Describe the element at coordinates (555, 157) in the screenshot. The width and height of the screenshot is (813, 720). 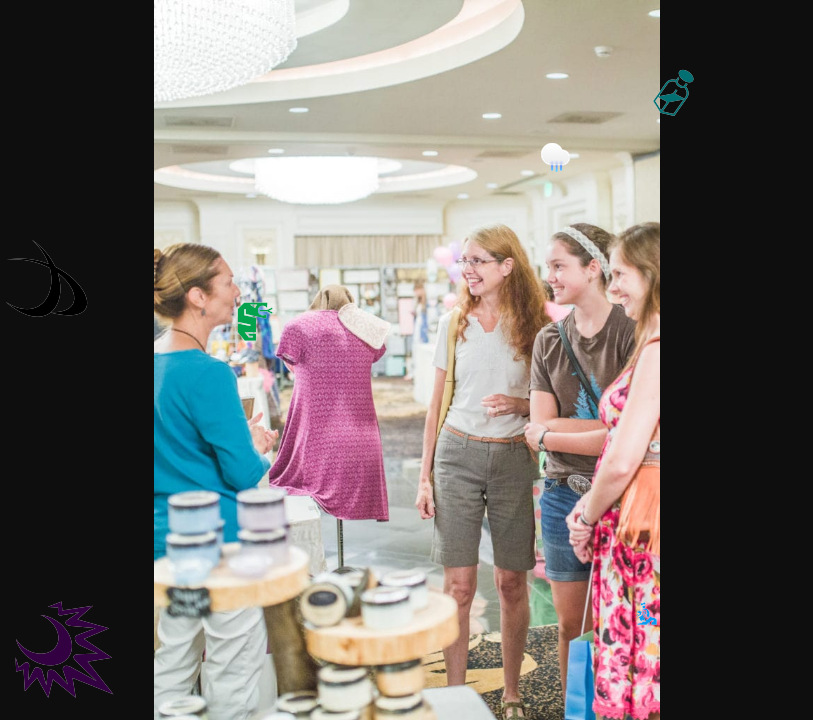
I see `indicates rainy or showery weather conditions` at that location.